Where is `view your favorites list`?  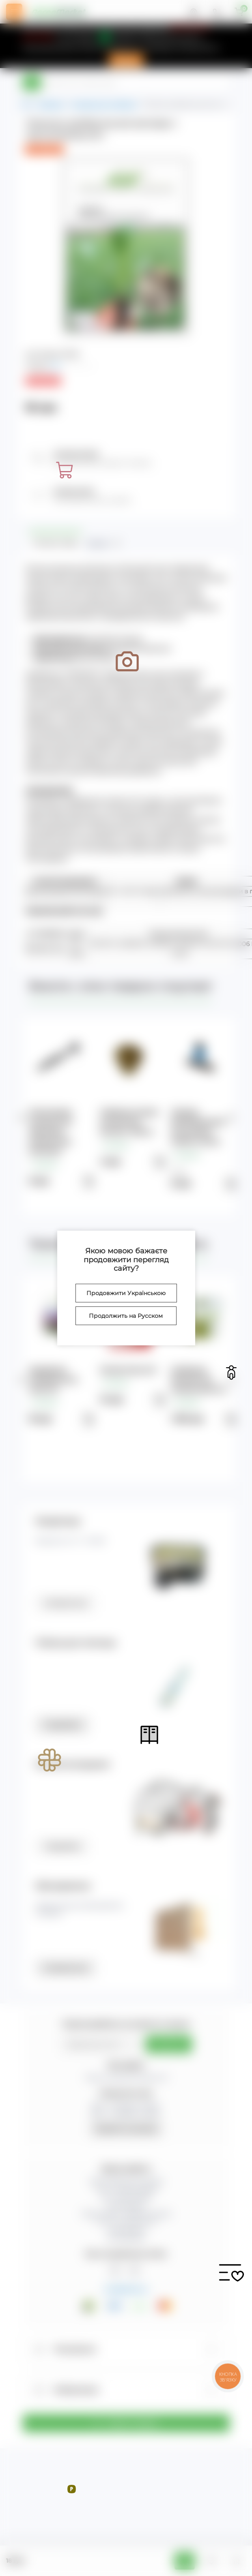 view your favorites list is located at coordinates (230, 2272).